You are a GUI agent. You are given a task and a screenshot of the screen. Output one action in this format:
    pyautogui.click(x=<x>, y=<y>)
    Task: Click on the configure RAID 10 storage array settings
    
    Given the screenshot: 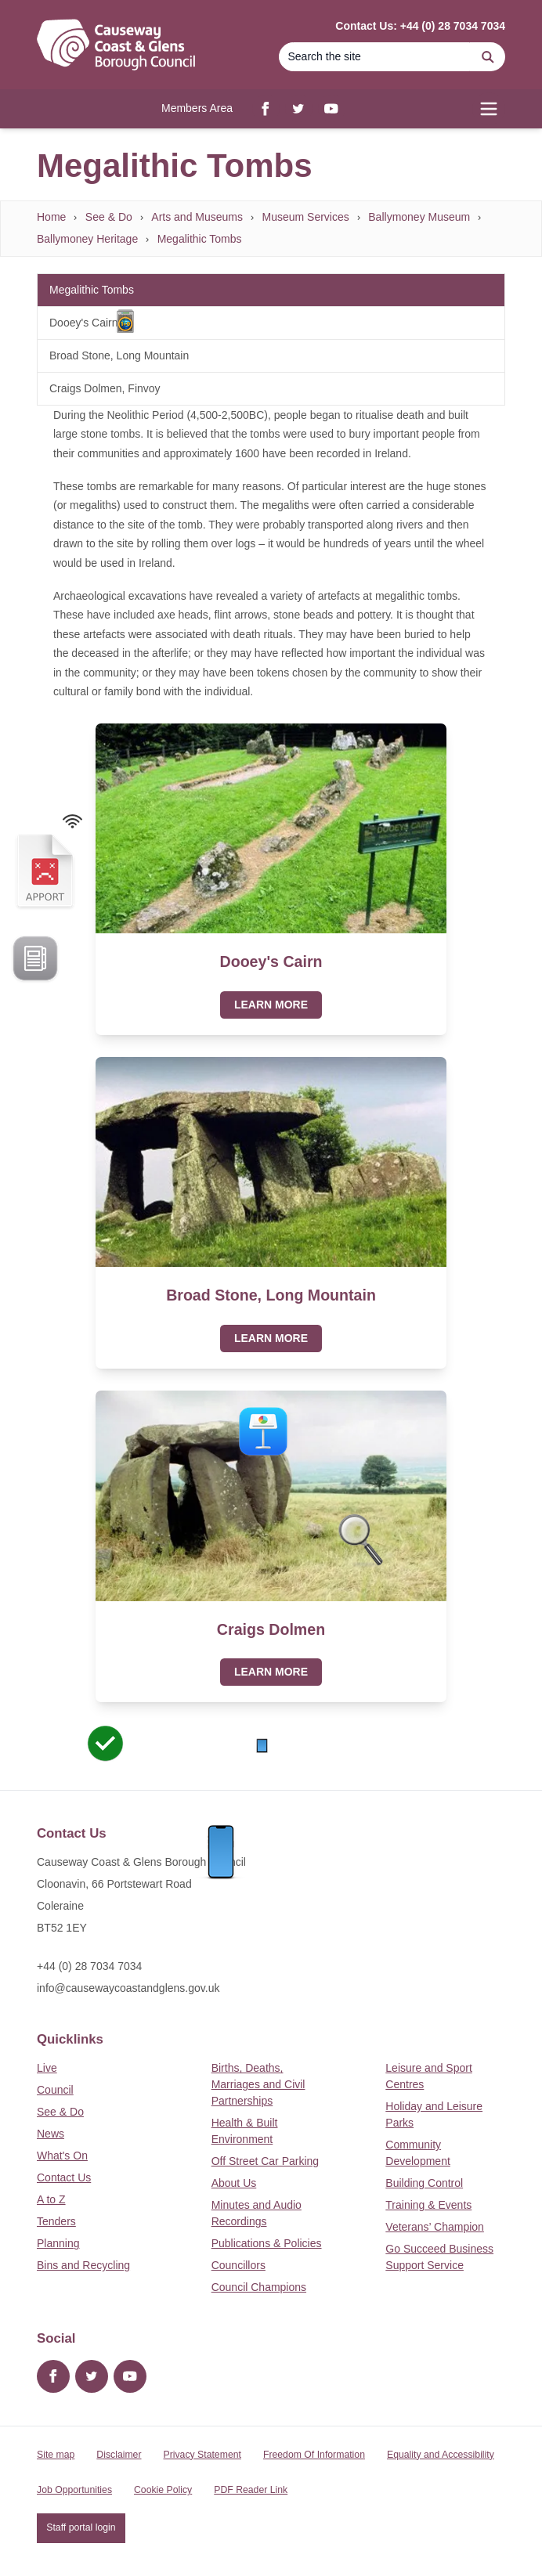 What is the action you would take?
    pyautogui.click(x=125, y=321)
    